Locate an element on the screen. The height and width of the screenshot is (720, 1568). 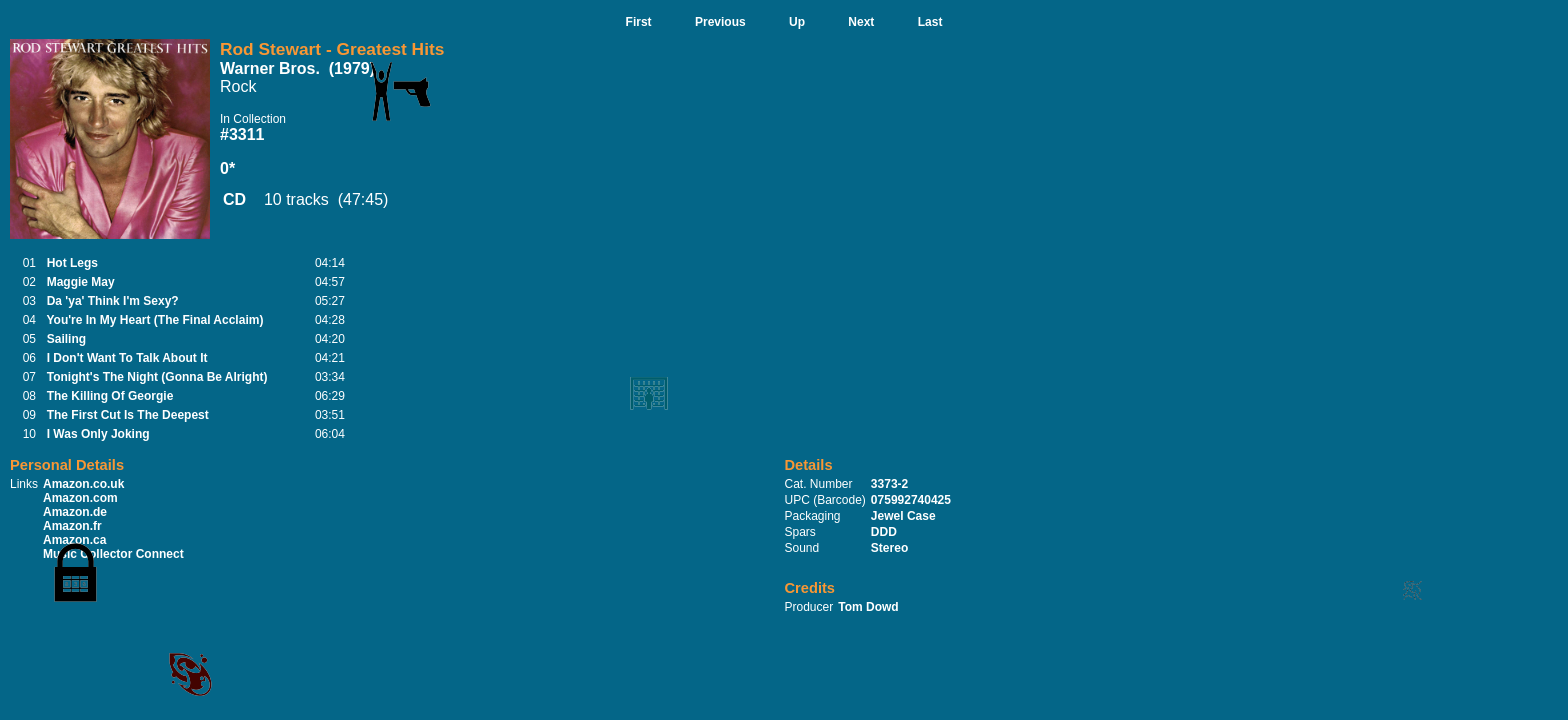
select goalkeeper position in team lineup is located at coordinates (649, 391).